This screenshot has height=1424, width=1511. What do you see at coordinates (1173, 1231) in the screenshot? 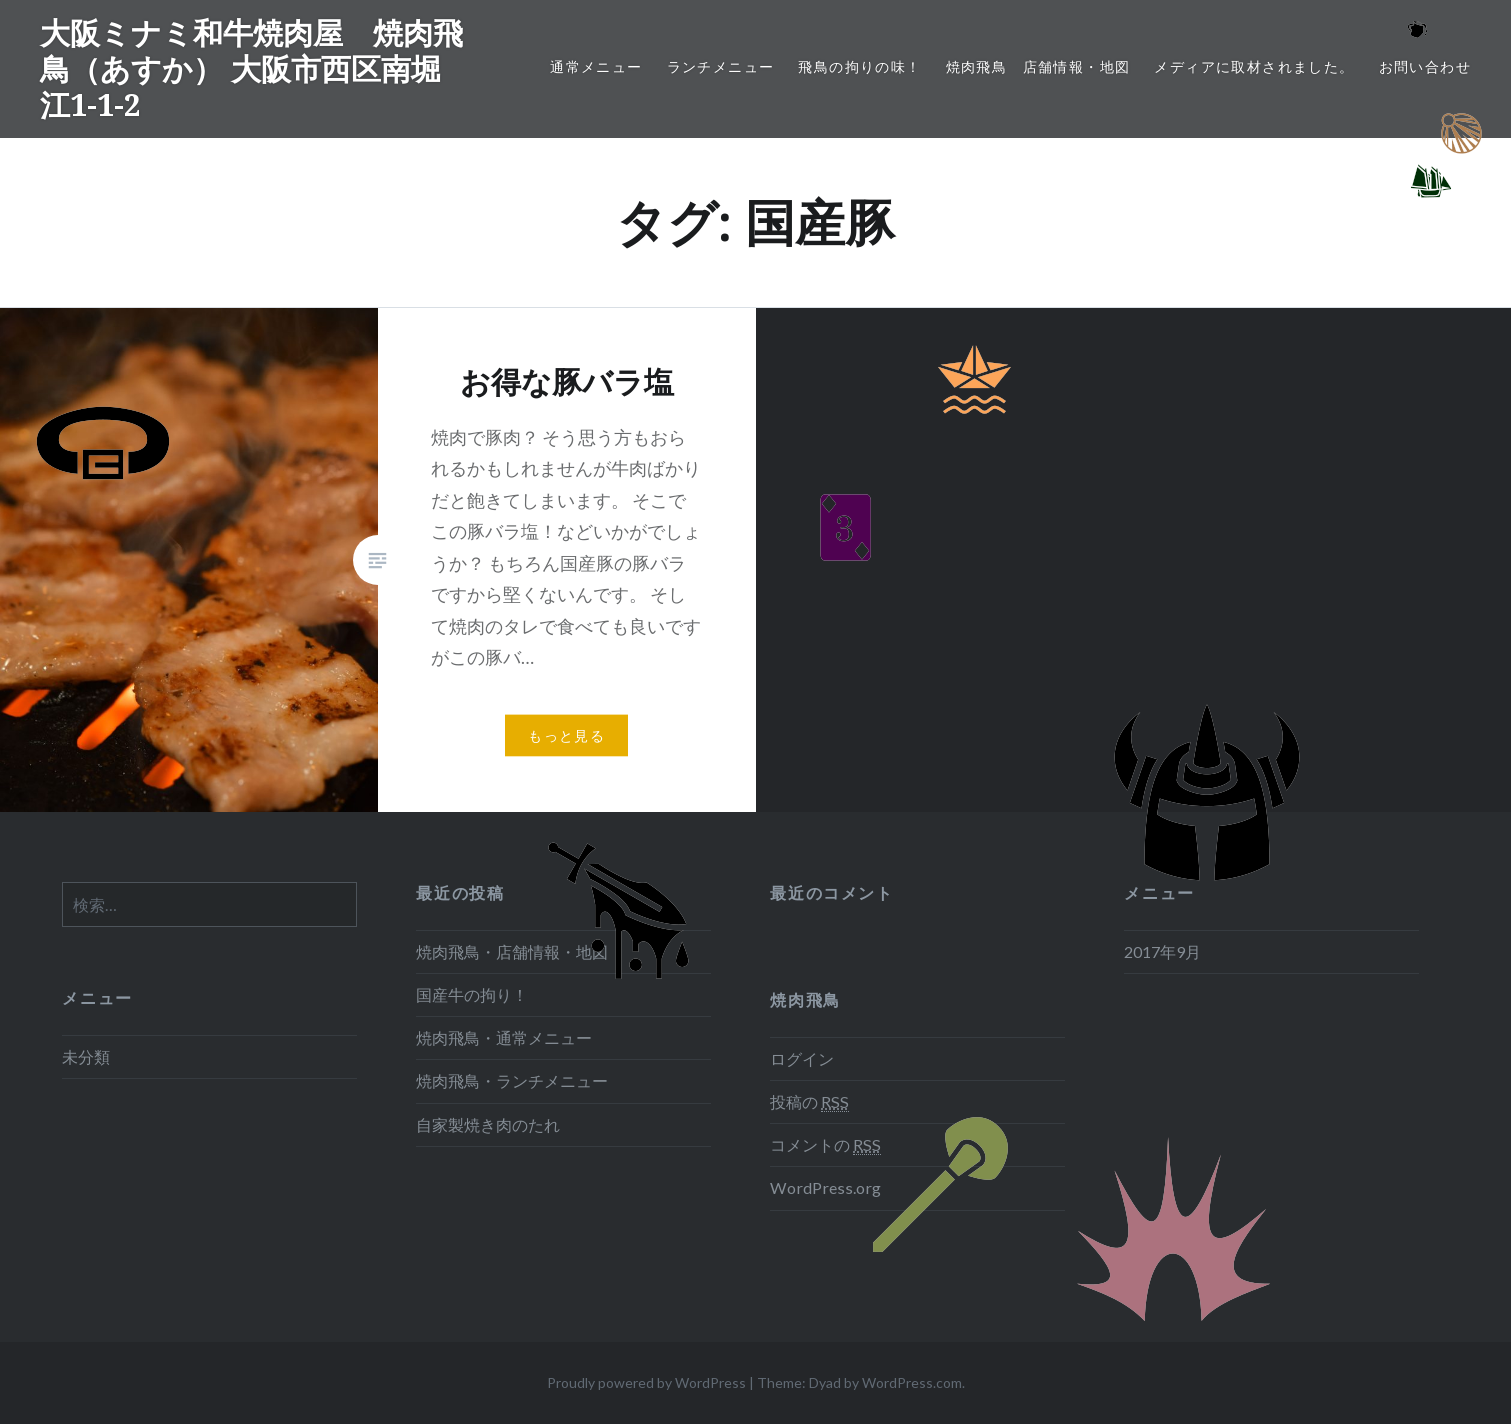
I see `enter a new area or portal in a game` at bounding box center [1173, 1231].